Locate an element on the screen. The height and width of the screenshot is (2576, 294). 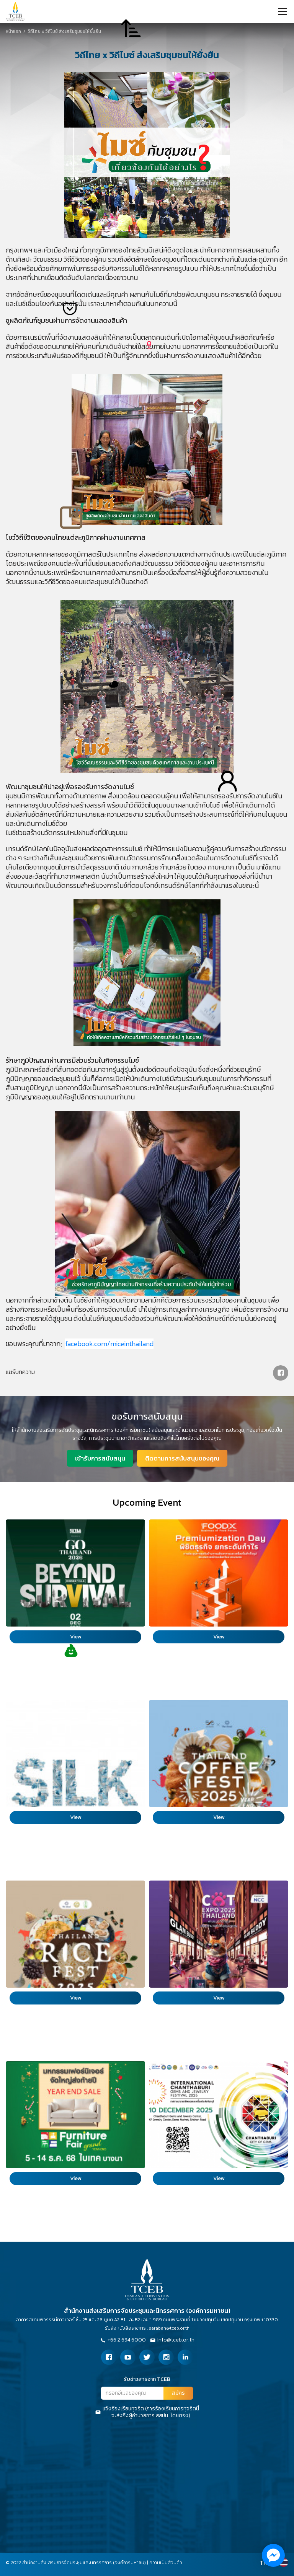
save to pocket for later reading is located at coordinates (70, 309).